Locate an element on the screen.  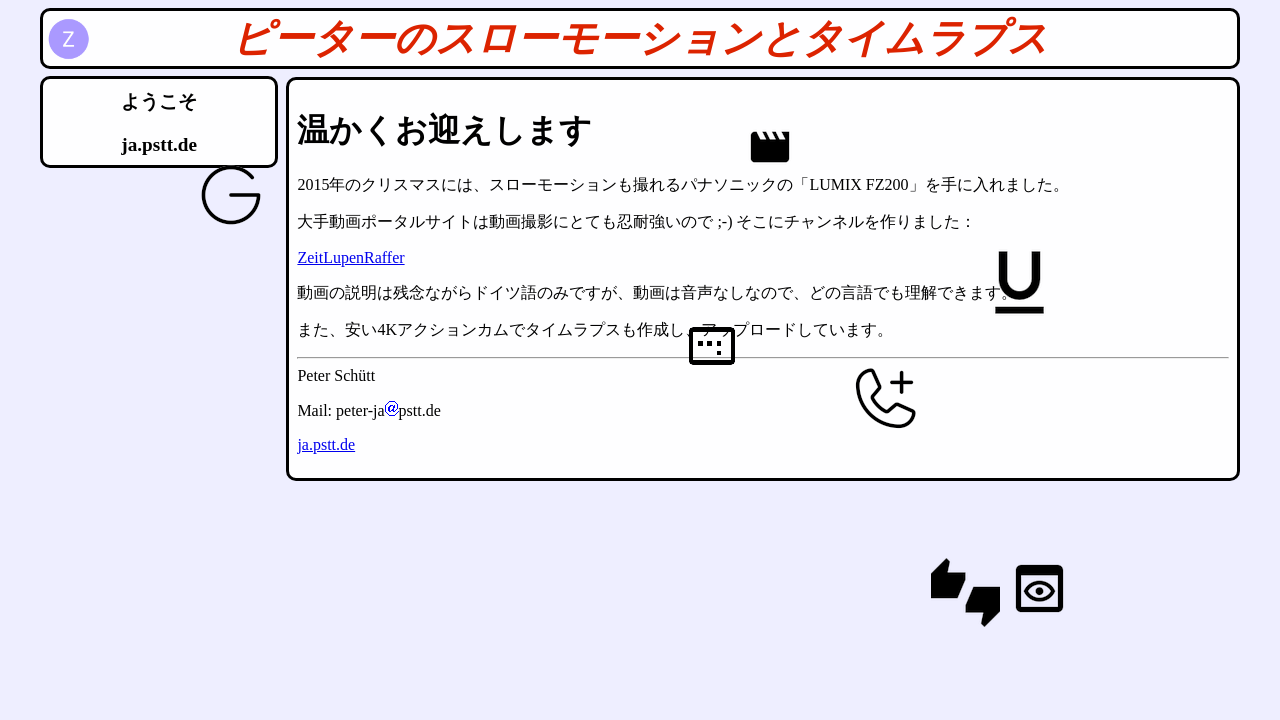
rate or provide feedback is located at coordinates (965, 592).